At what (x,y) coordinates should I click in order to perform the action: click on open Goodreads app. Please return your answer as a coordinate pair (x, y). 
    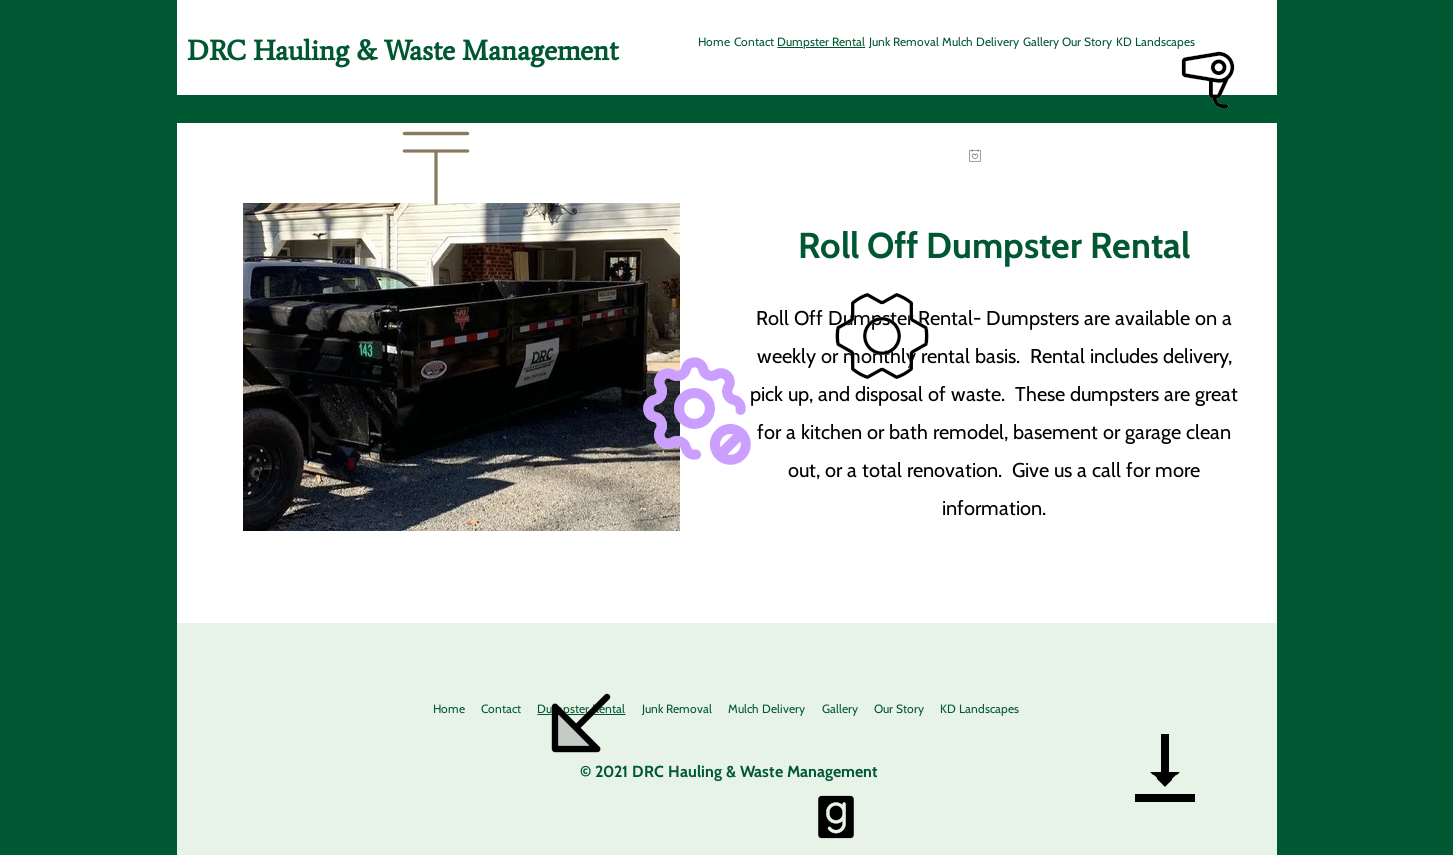
    Looking at the image, I should click on (836, 817).